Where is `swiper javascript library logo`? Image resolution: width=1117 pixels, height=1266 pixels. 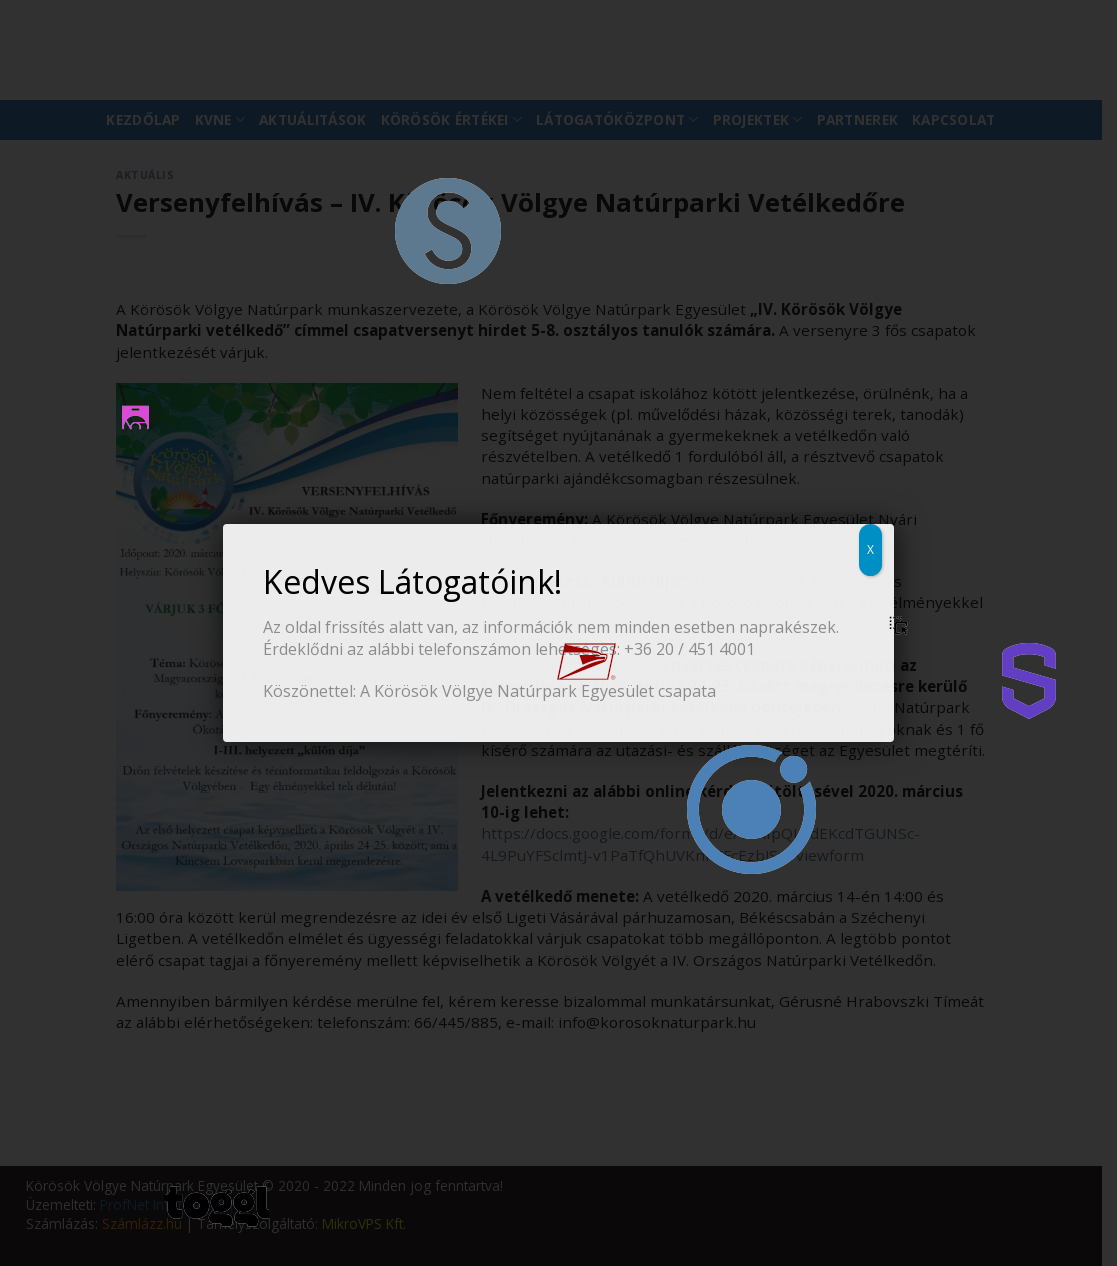 swiper javascript library logo is located at coordinates (448, 231).